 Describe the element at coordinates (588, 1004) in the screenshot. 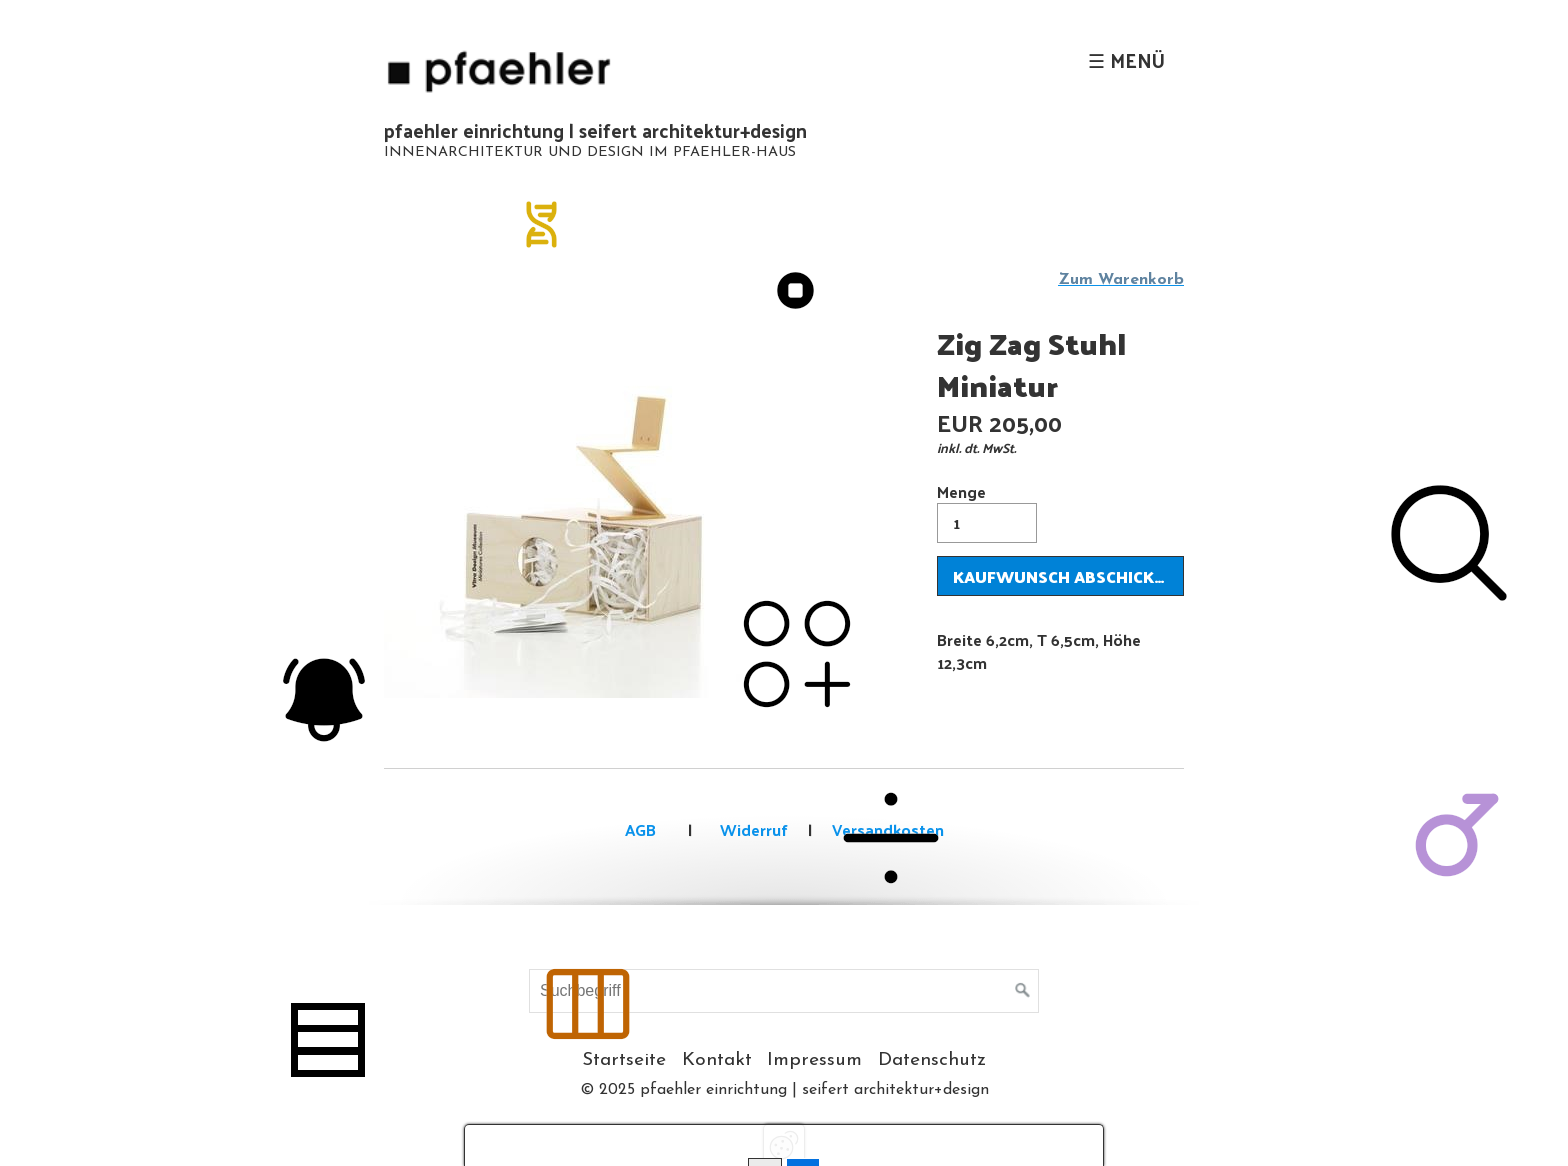

I see `switch to column view layout` at that location.